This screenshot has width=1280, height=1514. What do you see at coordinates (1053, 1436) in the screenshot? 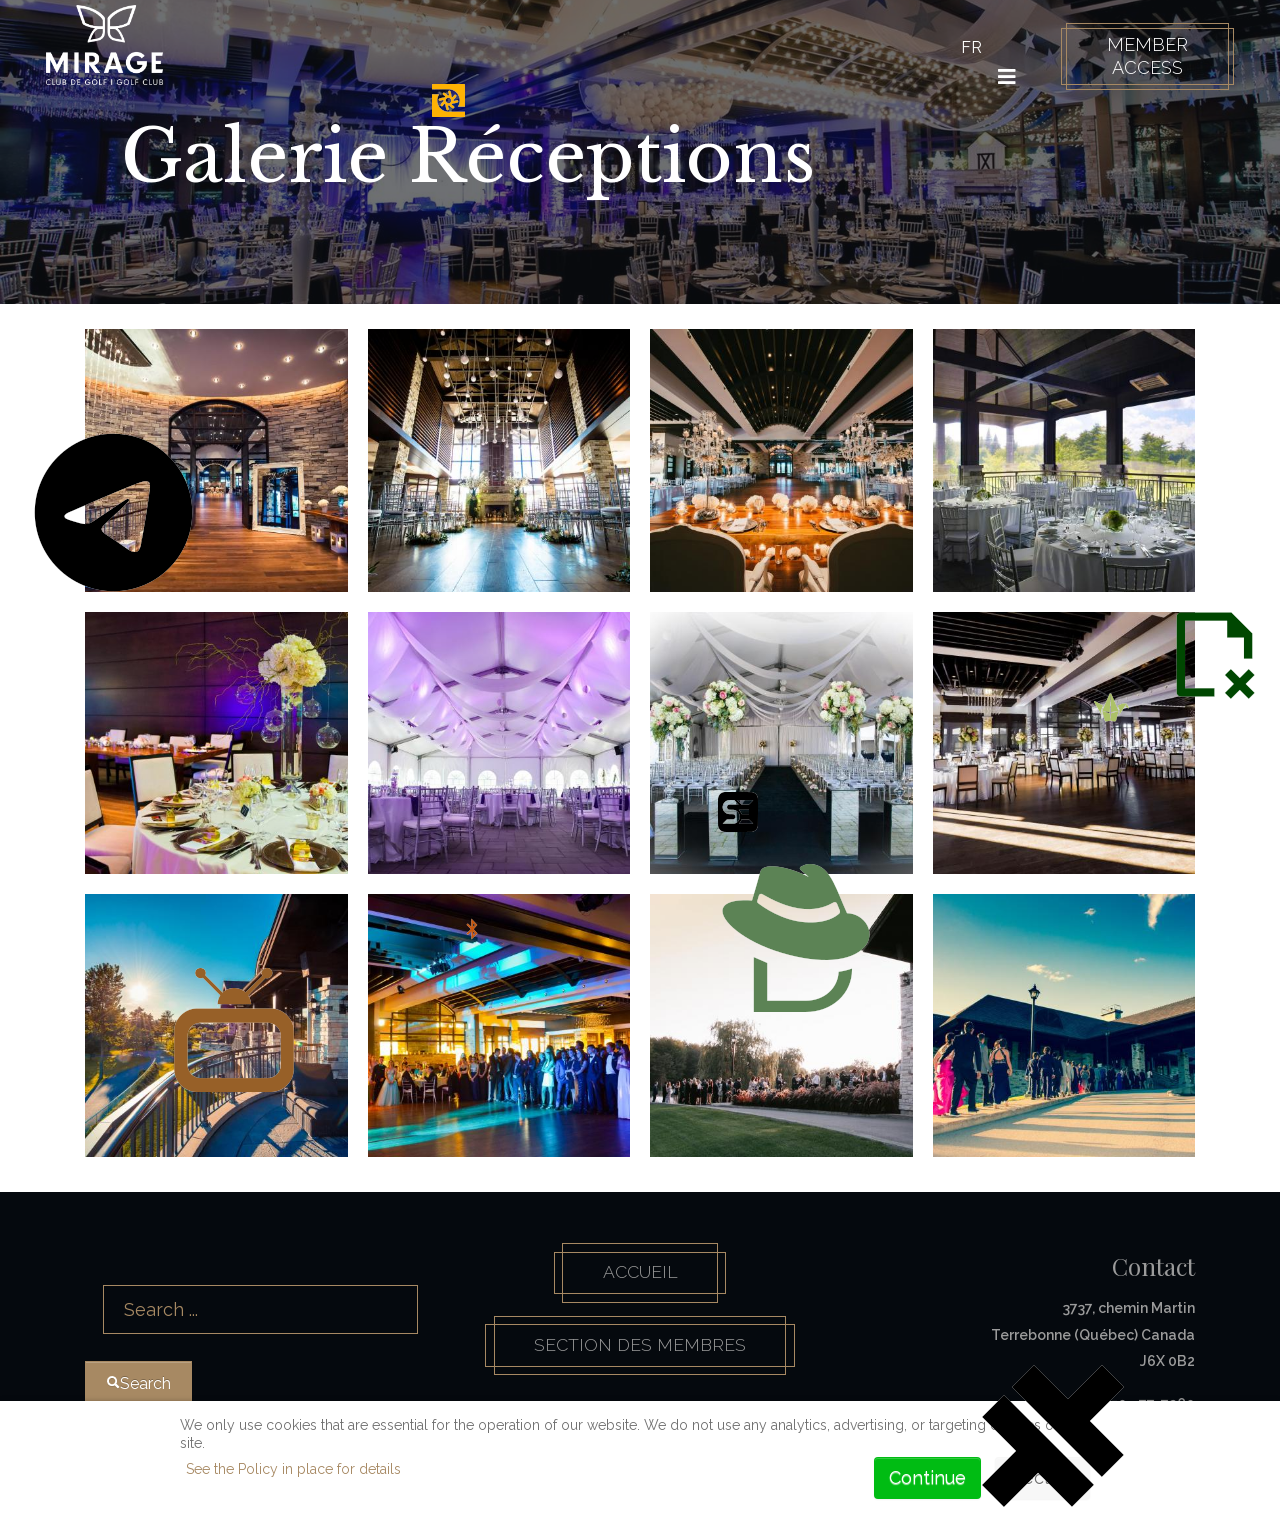
I see `capacitor framework logo` at bounding box center [1053, 1436].